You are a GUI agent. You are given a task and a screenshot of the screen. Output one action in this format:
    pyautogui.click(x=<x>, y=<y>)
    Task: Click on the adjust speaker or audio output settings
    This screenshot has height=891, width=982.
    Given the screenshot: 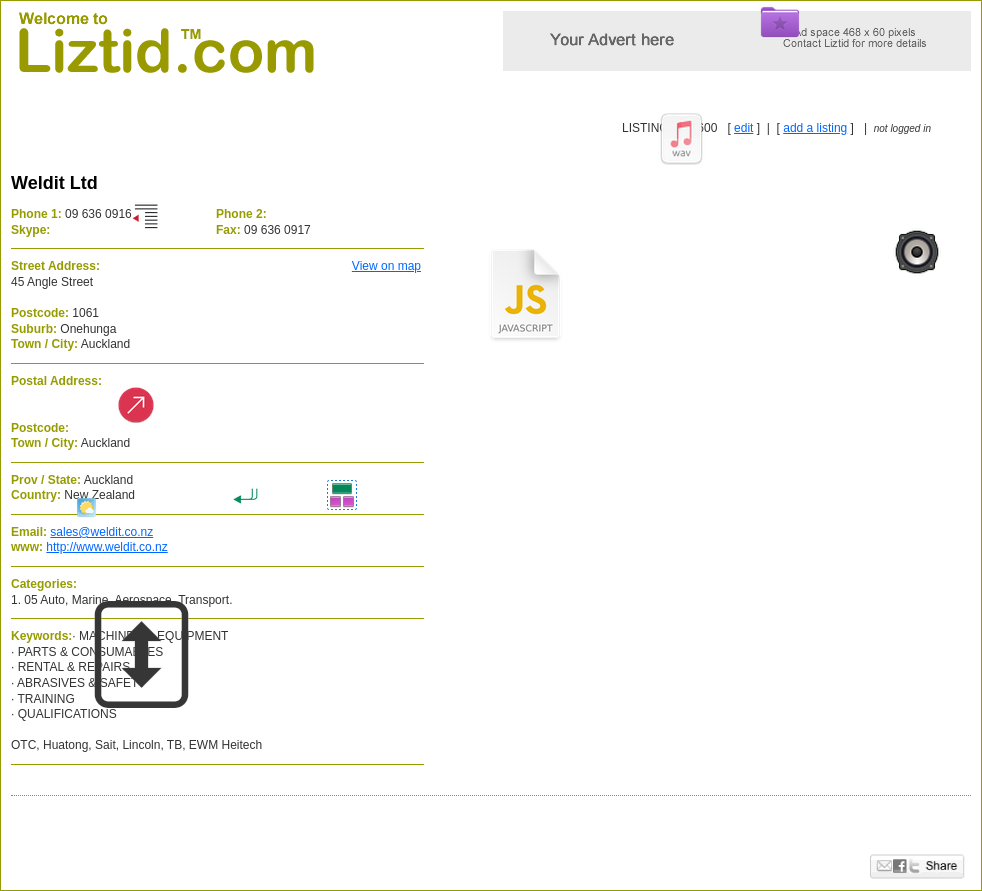 What is the action you would take?
    pyautogui.click(x=917, y=252)
    